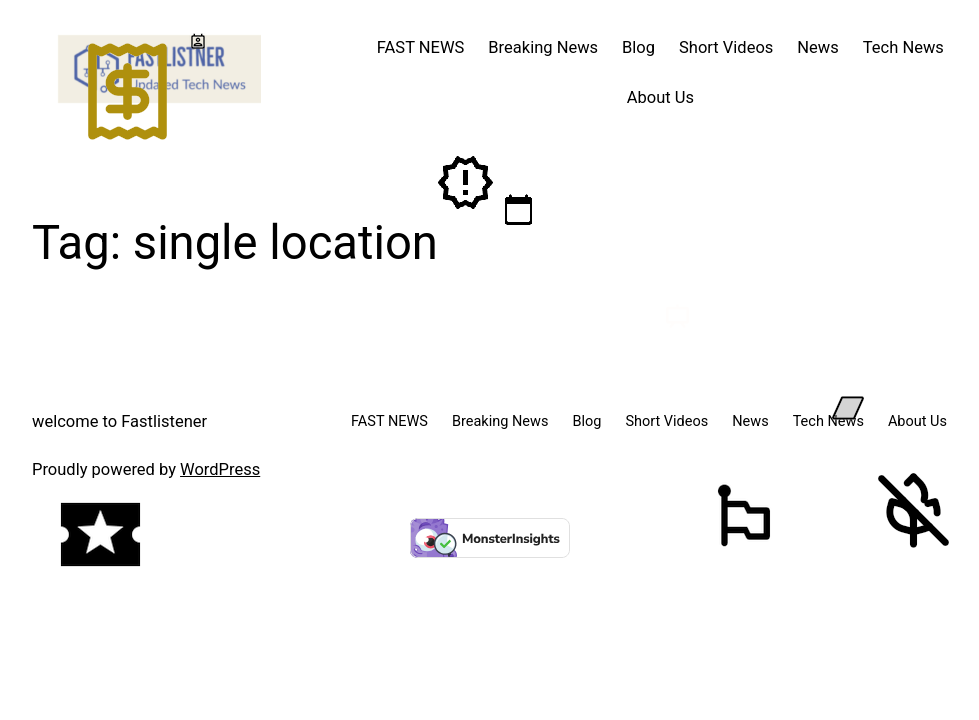  I want to click on view local events or activities, so click(100, 534).